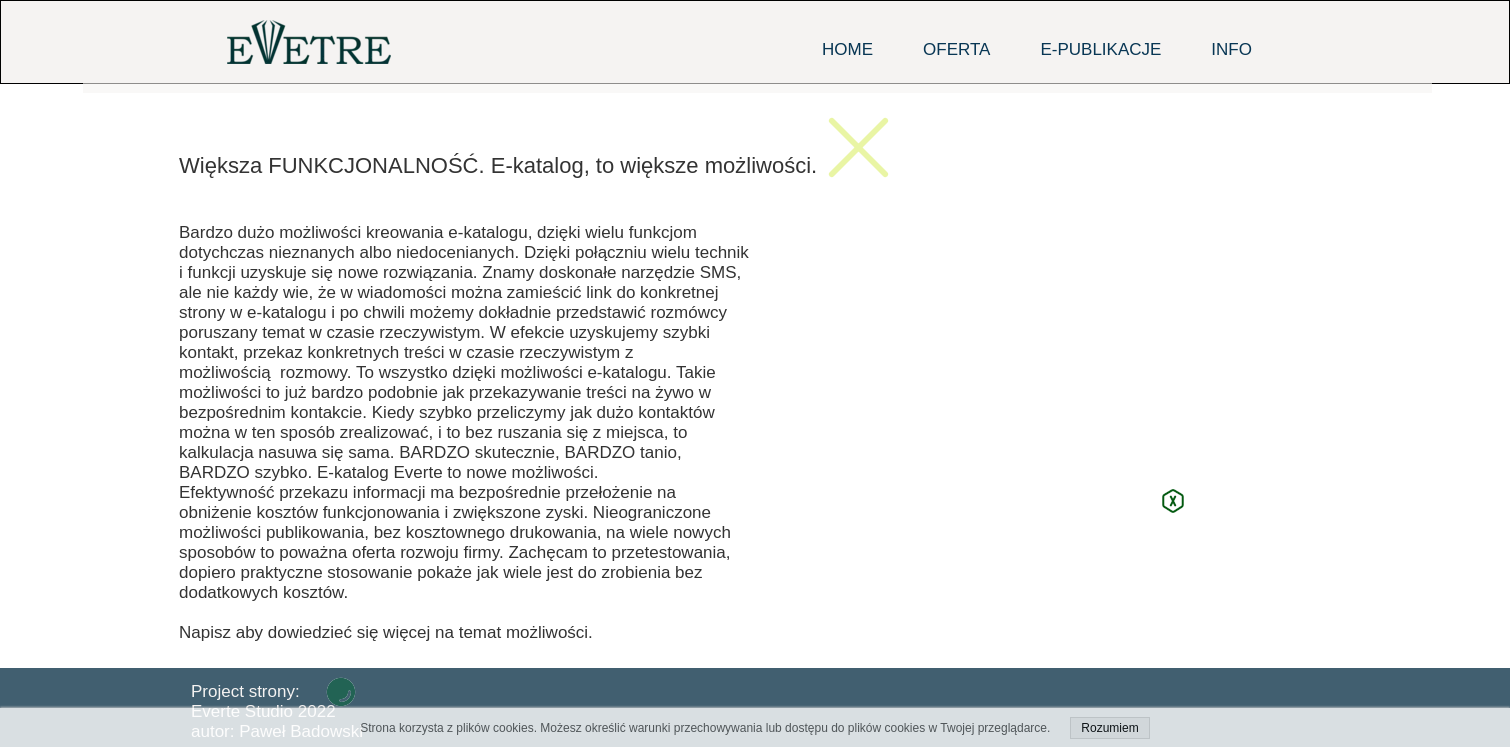 The width and height of the screenshot is (1510, 748). I want to click on close a window or dialog, so click(858, 147).